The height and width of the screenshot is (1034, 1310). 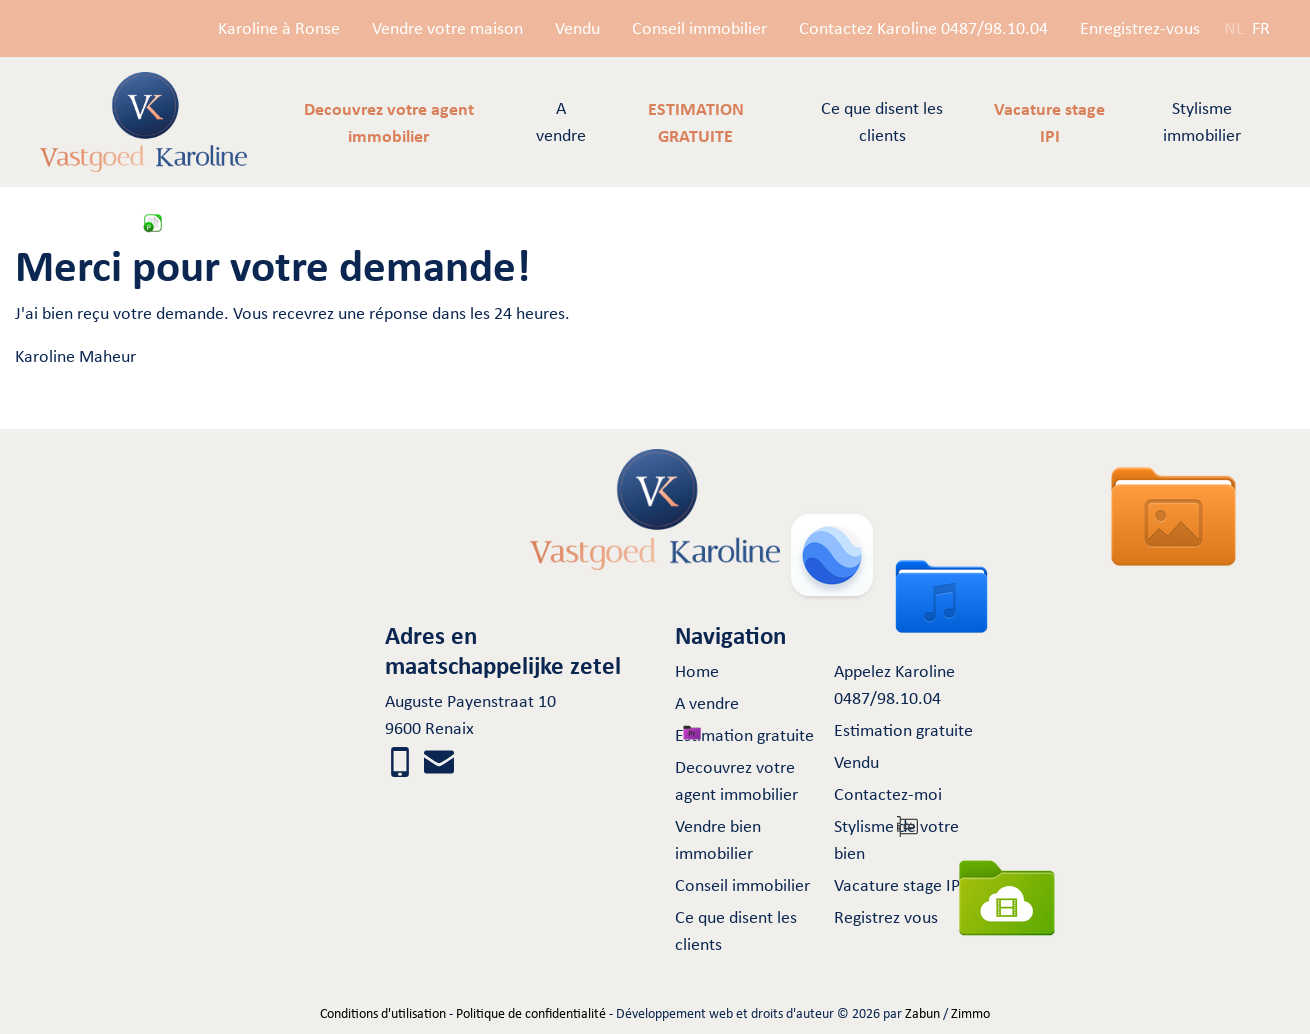 I want to click on open FreeOffice PlanMaker spreadsheet application, so click(x=153, y=223).